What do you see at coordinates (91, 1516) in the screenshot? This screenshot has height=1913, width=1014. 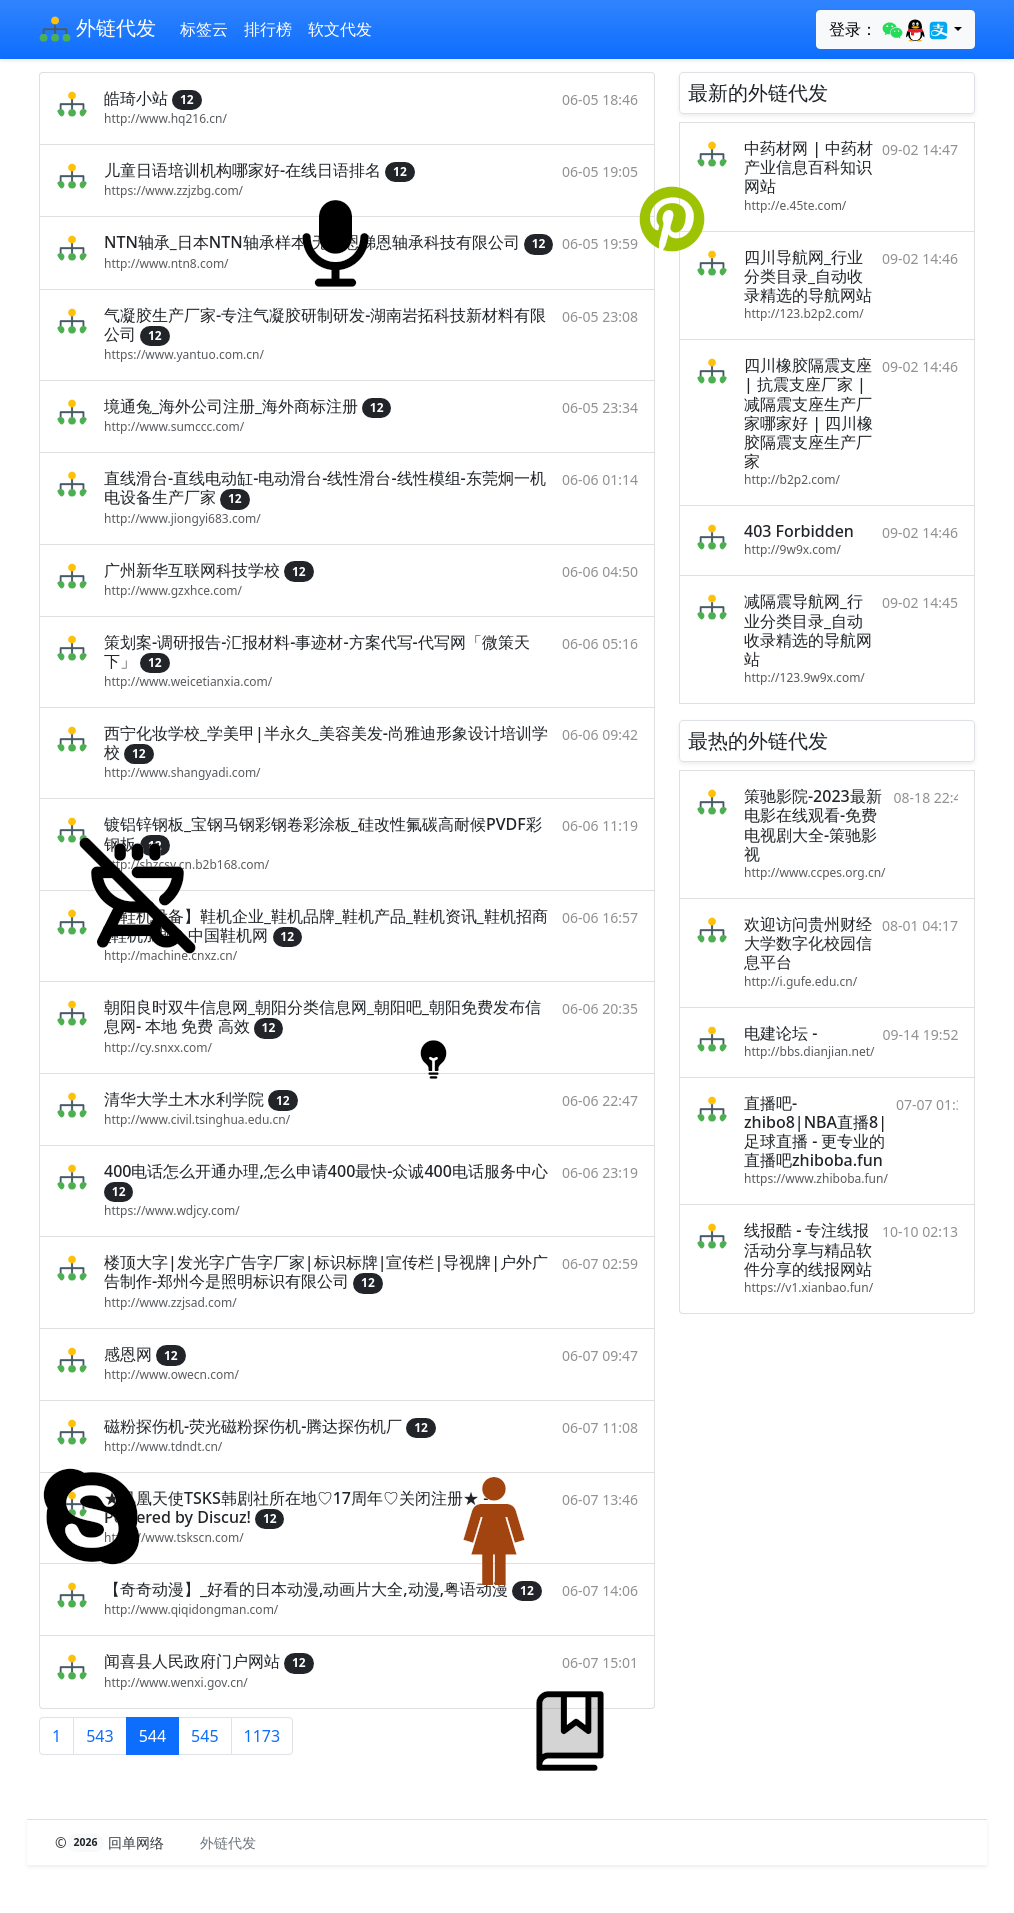 I see `open Skype app` at bounding box center [91, 1516].